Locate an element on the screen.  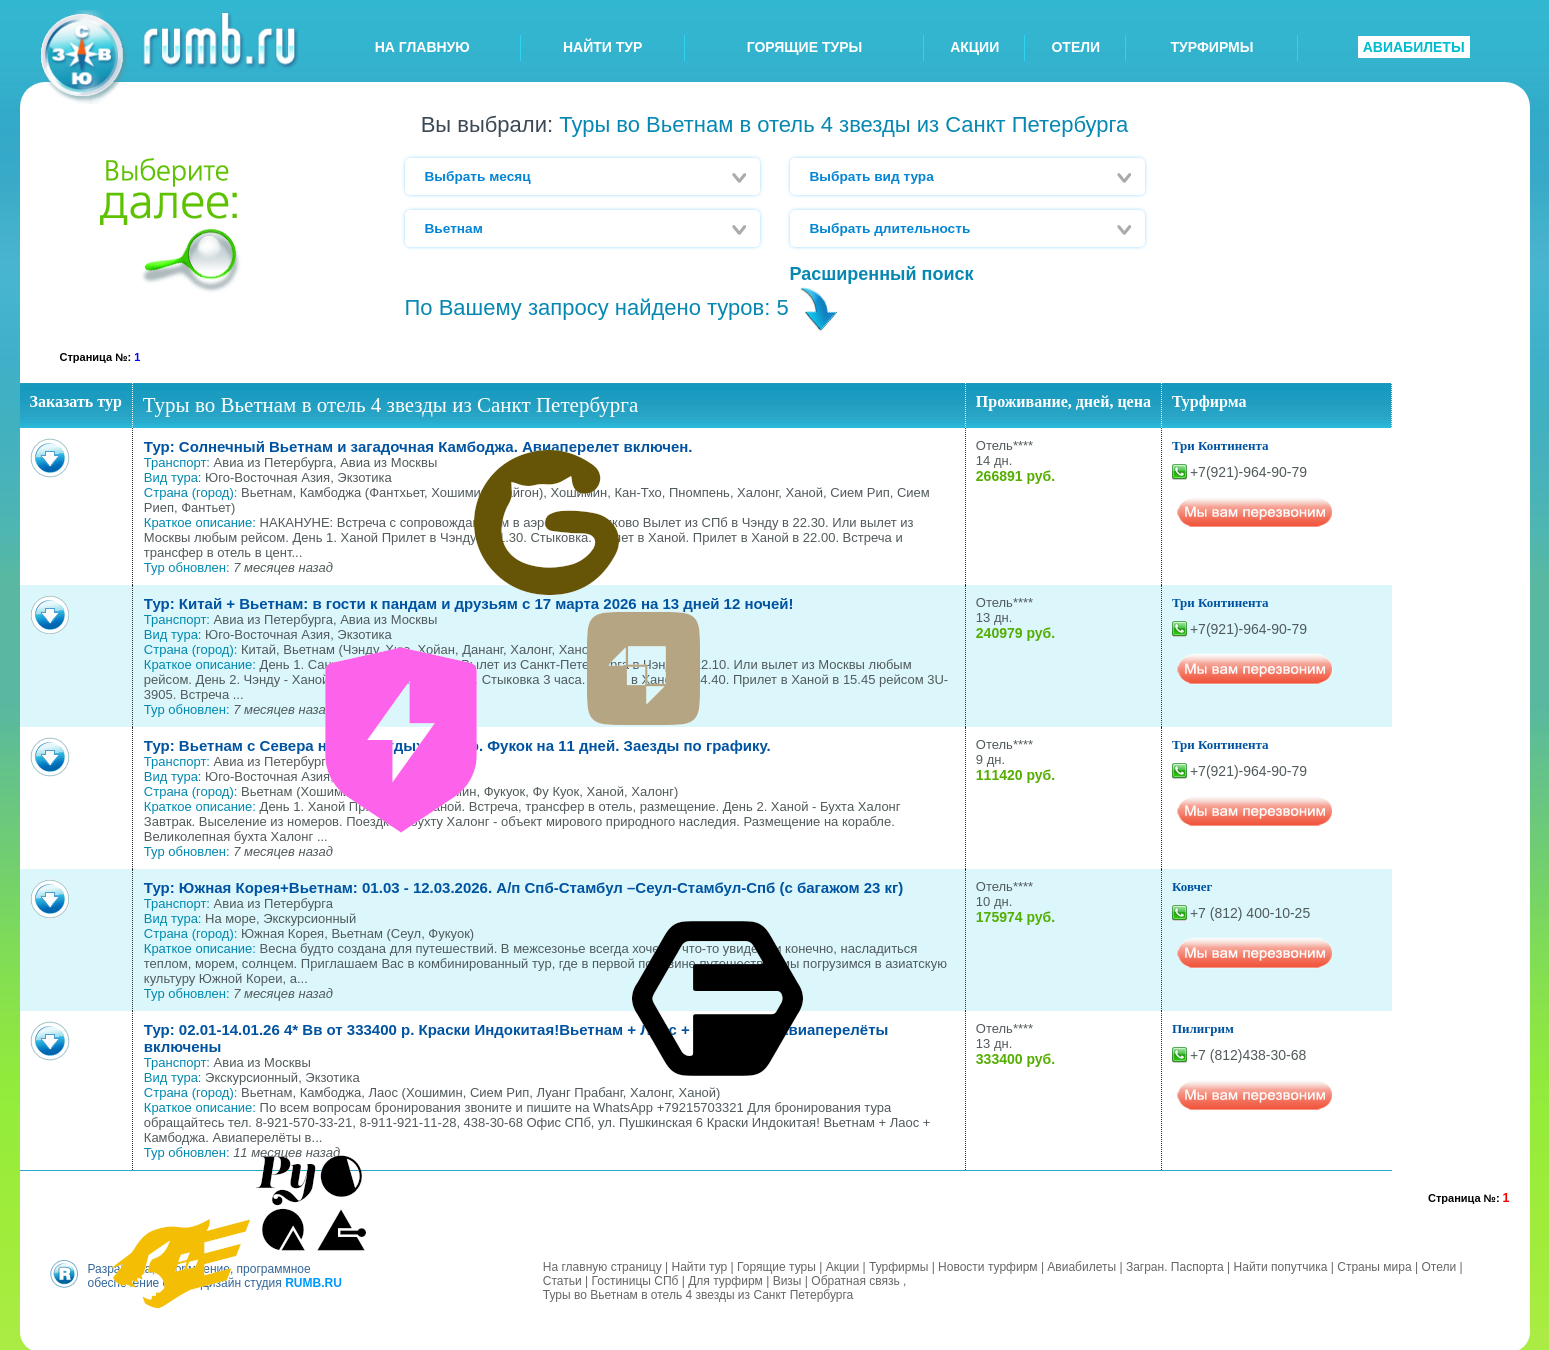
open floorp browser is located at coordinates (717, 998).